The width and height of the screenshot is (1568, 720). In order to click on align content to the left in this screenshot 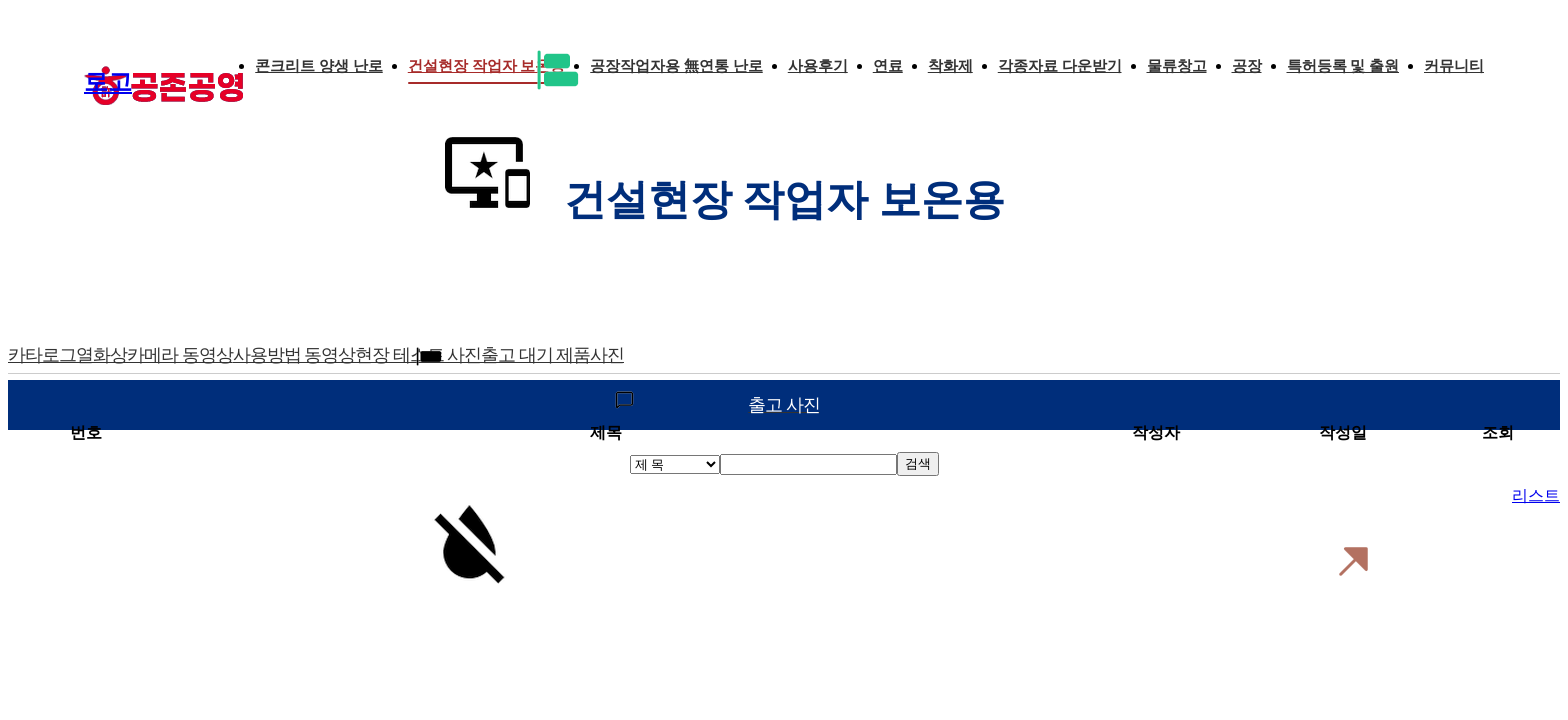, I will do `click(557, 70)`.